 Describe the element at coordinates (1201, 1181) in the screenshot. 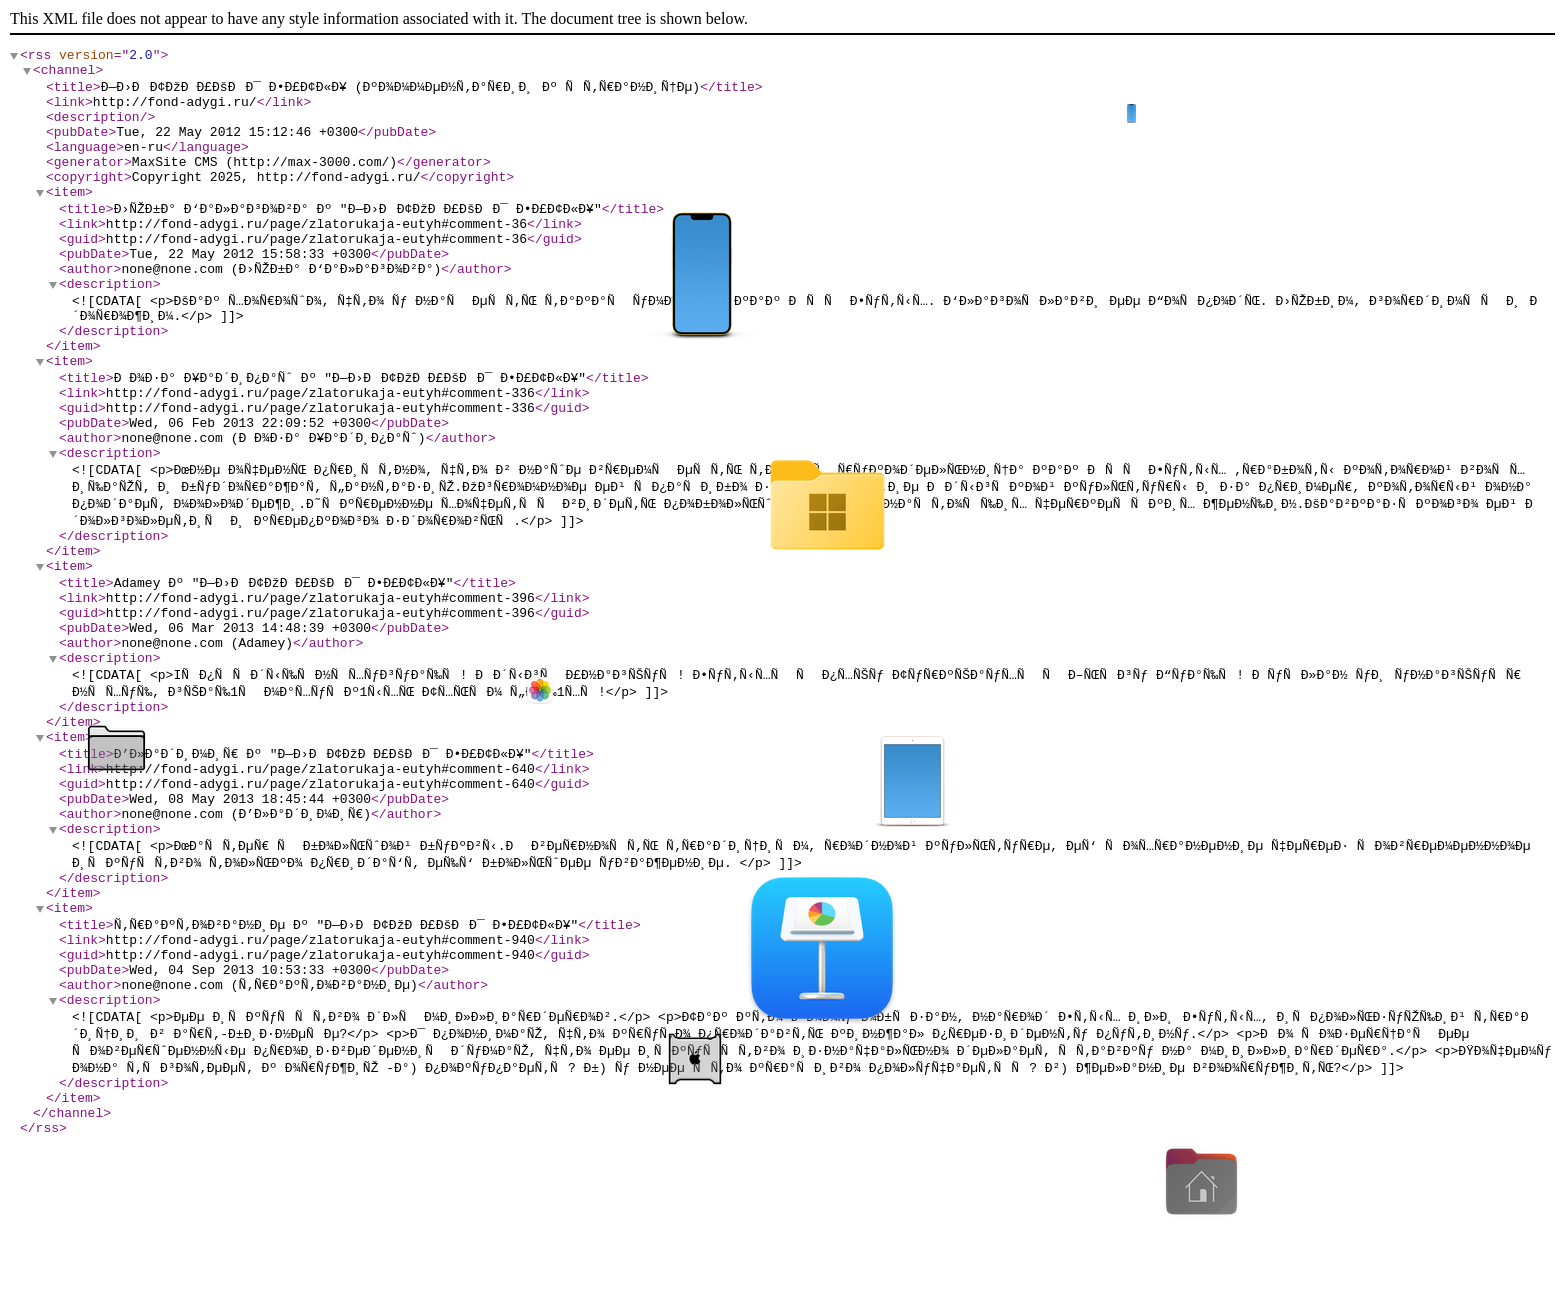

I see `access your home folder` at that location.